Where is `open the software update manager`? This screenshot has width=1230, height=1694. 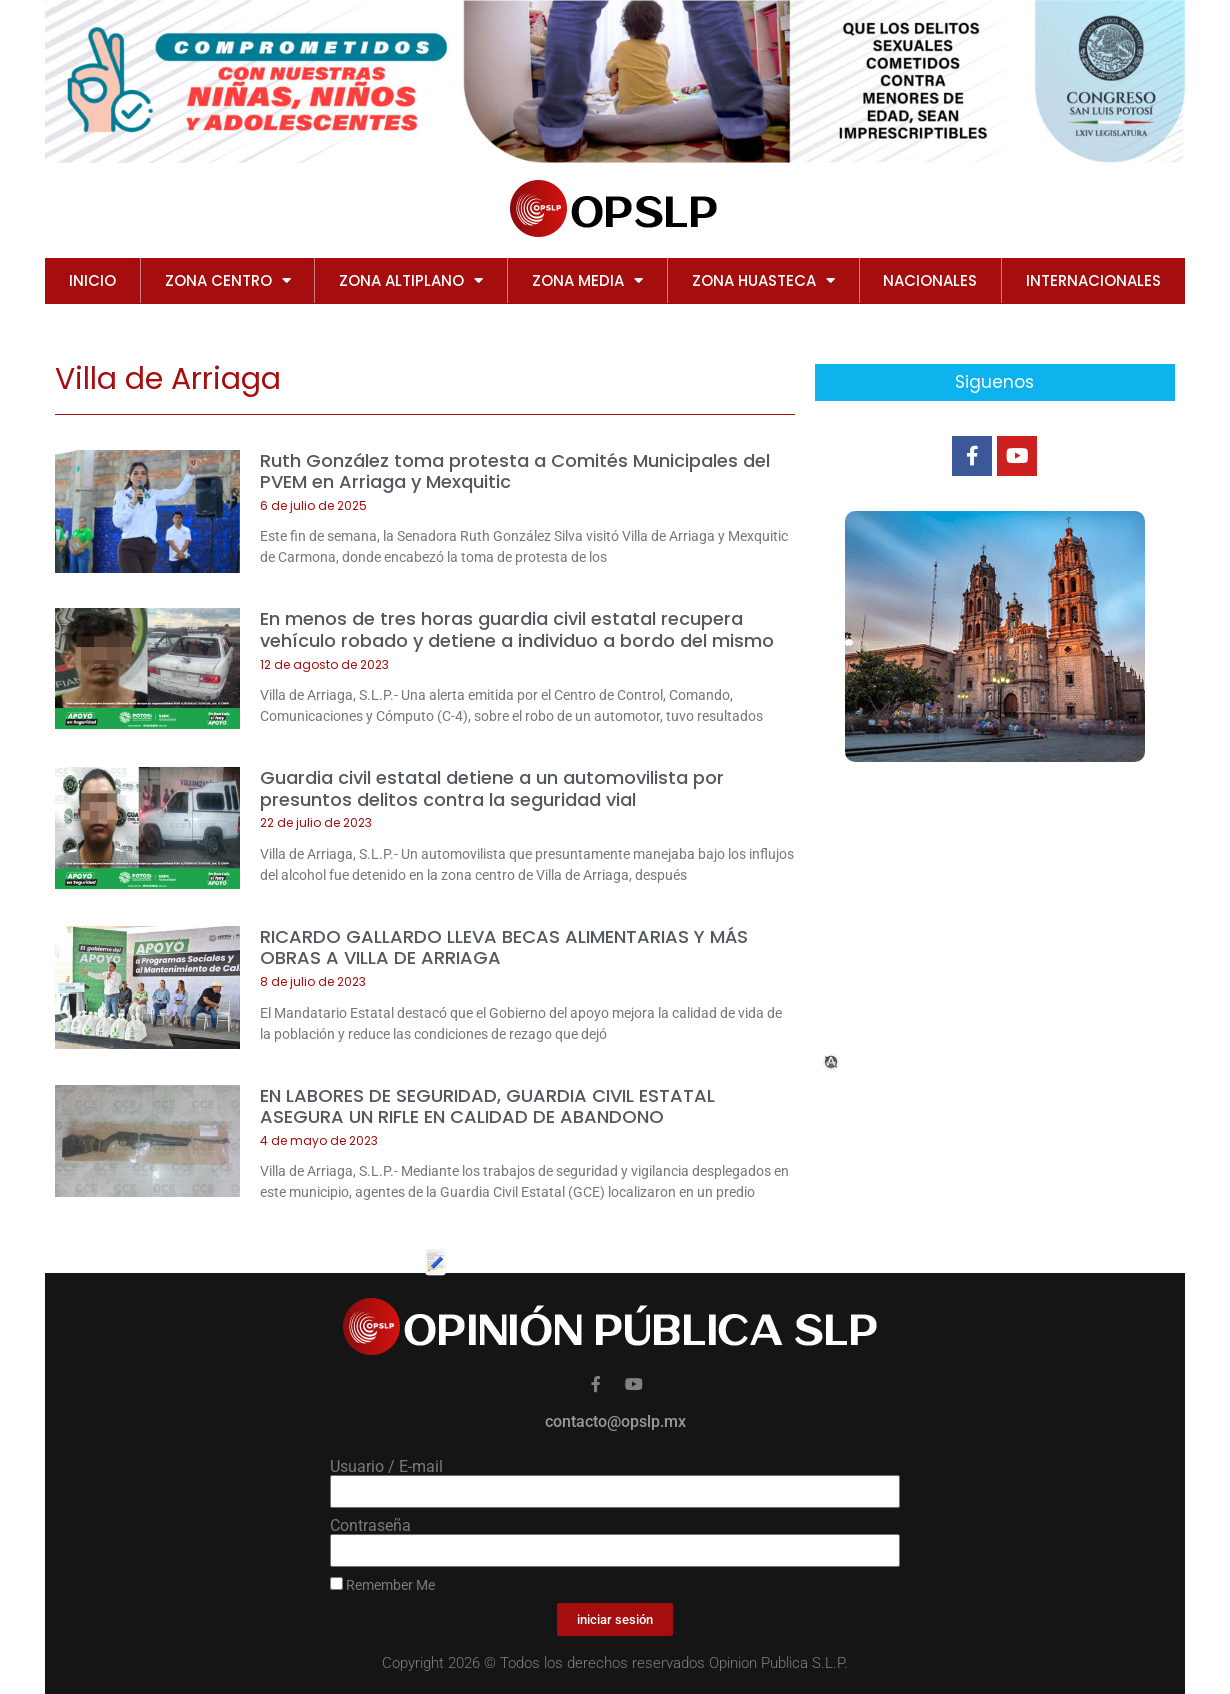
open the software update manager is located at coordinates (831, 1062).